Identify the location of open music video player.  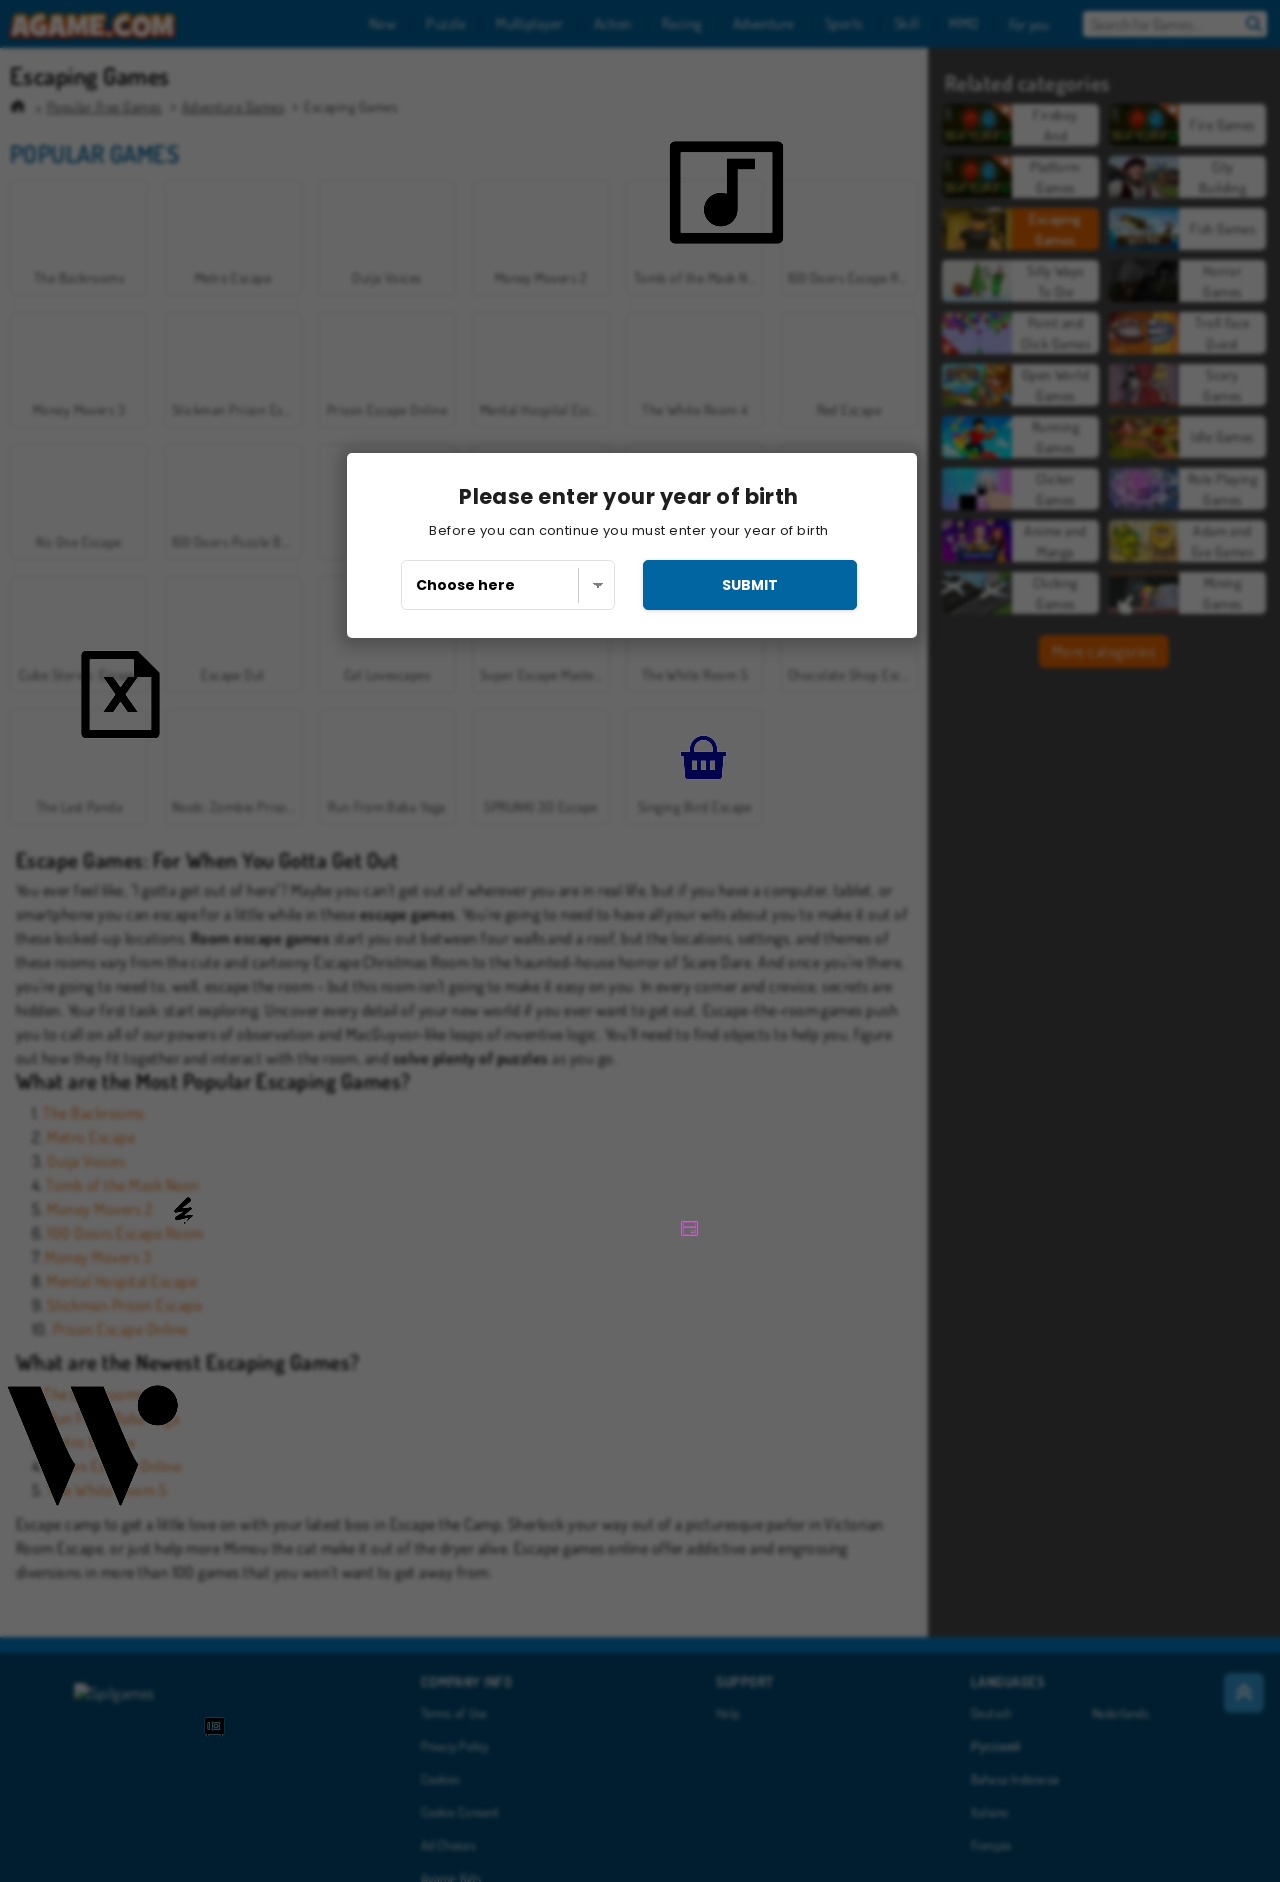
(726, 192).